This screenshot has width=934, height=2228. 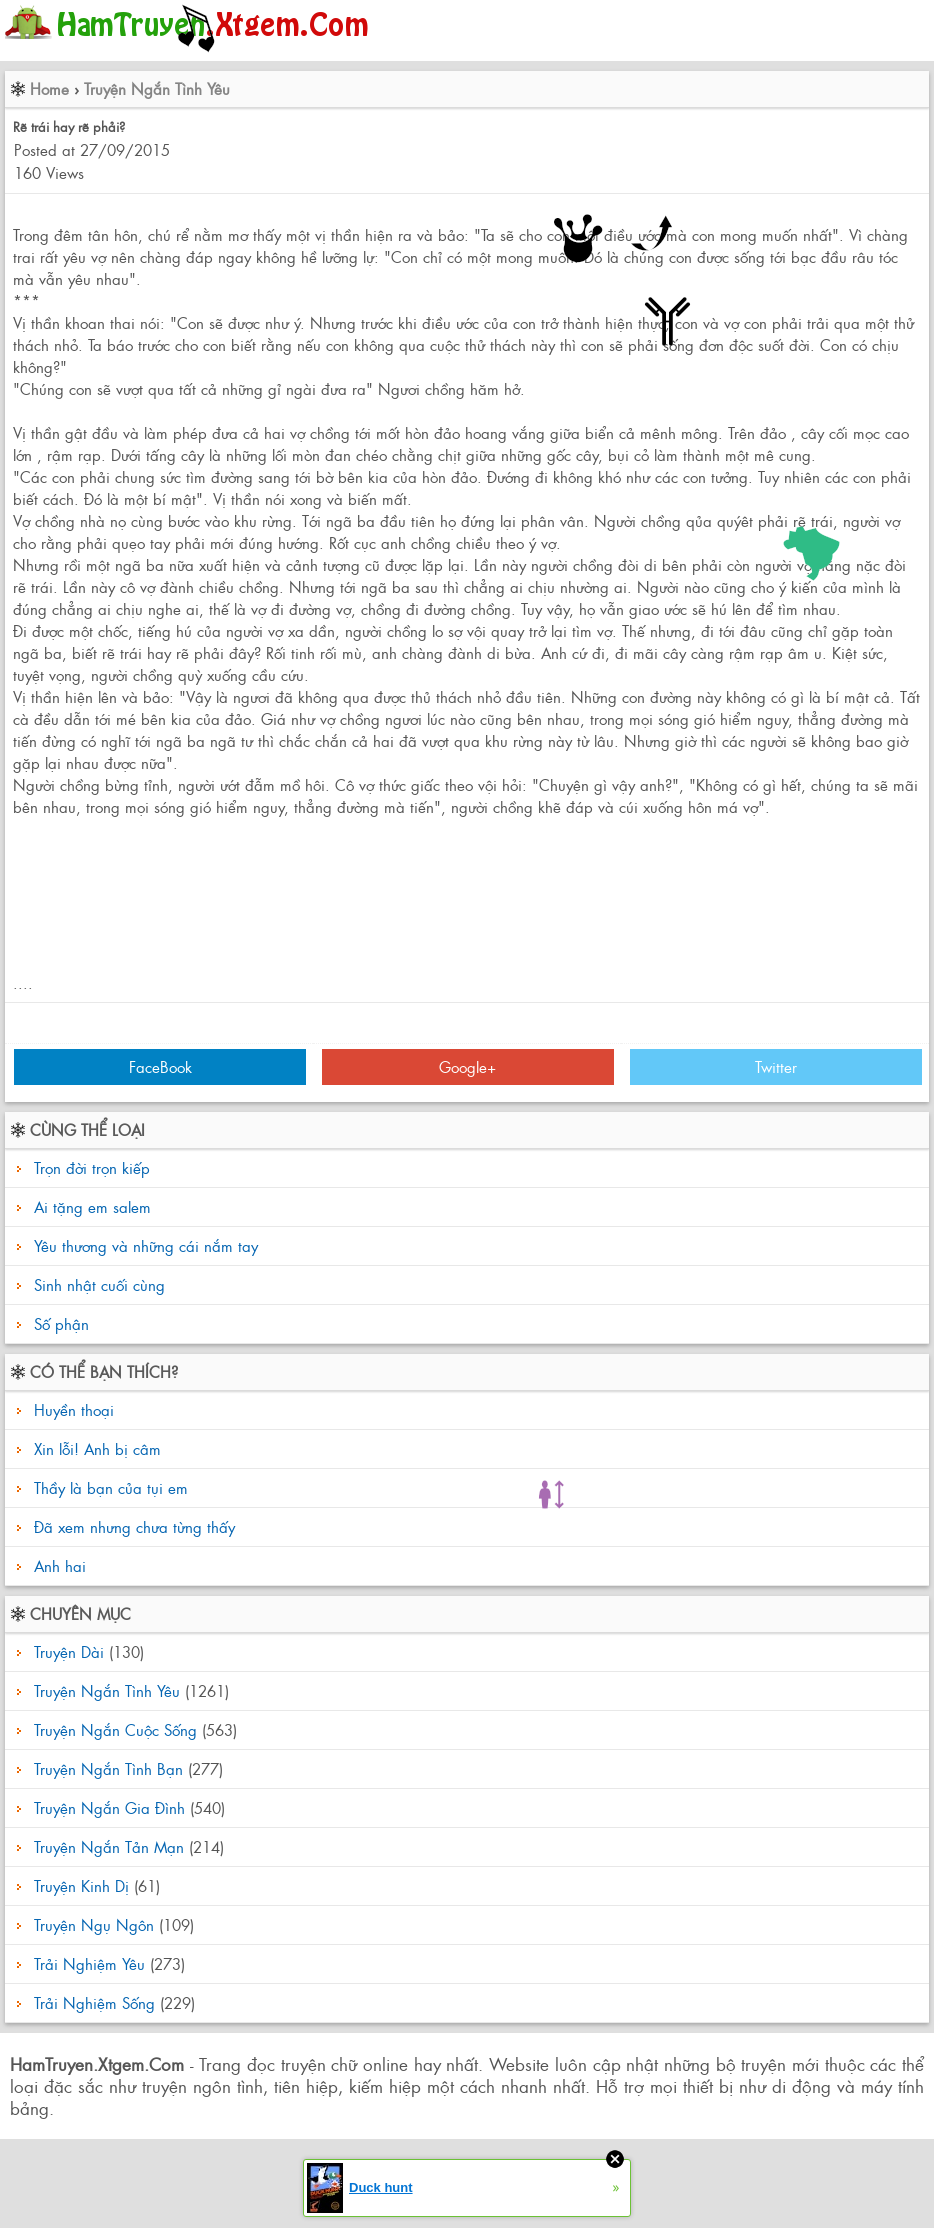 I want to click on set or adjust character height, so click(x=551, y=1494).